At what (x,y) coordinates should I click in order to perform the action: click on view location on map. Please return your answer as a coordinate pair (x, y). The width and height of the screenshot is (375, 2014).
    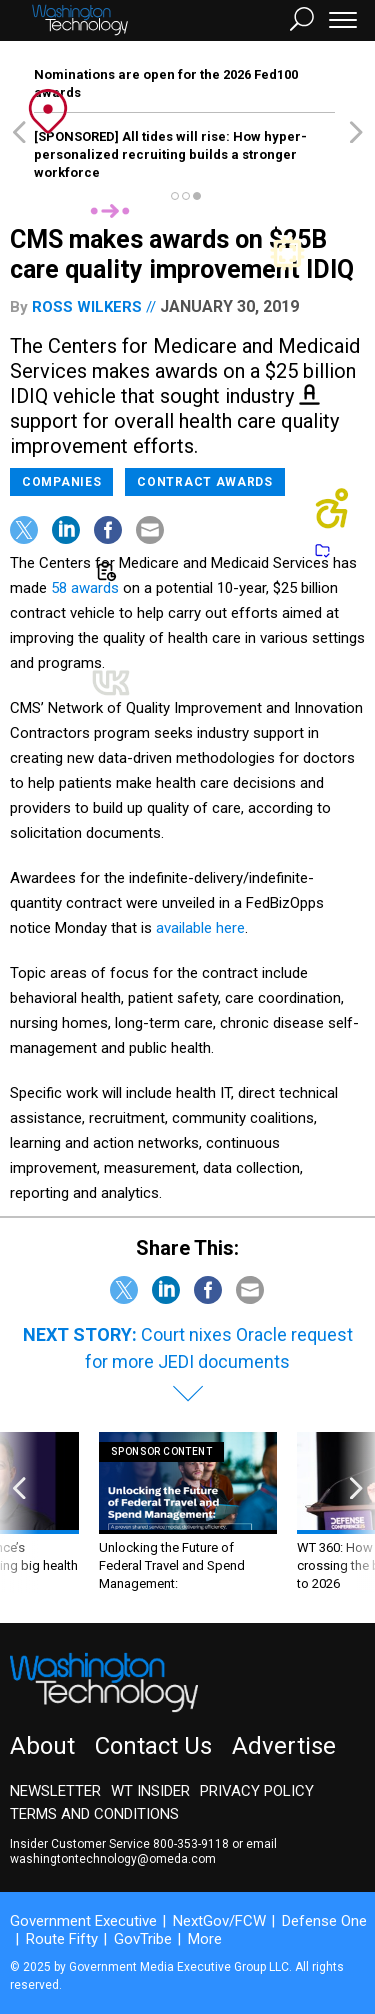
    Looking at the image, I should click on (48, 111).